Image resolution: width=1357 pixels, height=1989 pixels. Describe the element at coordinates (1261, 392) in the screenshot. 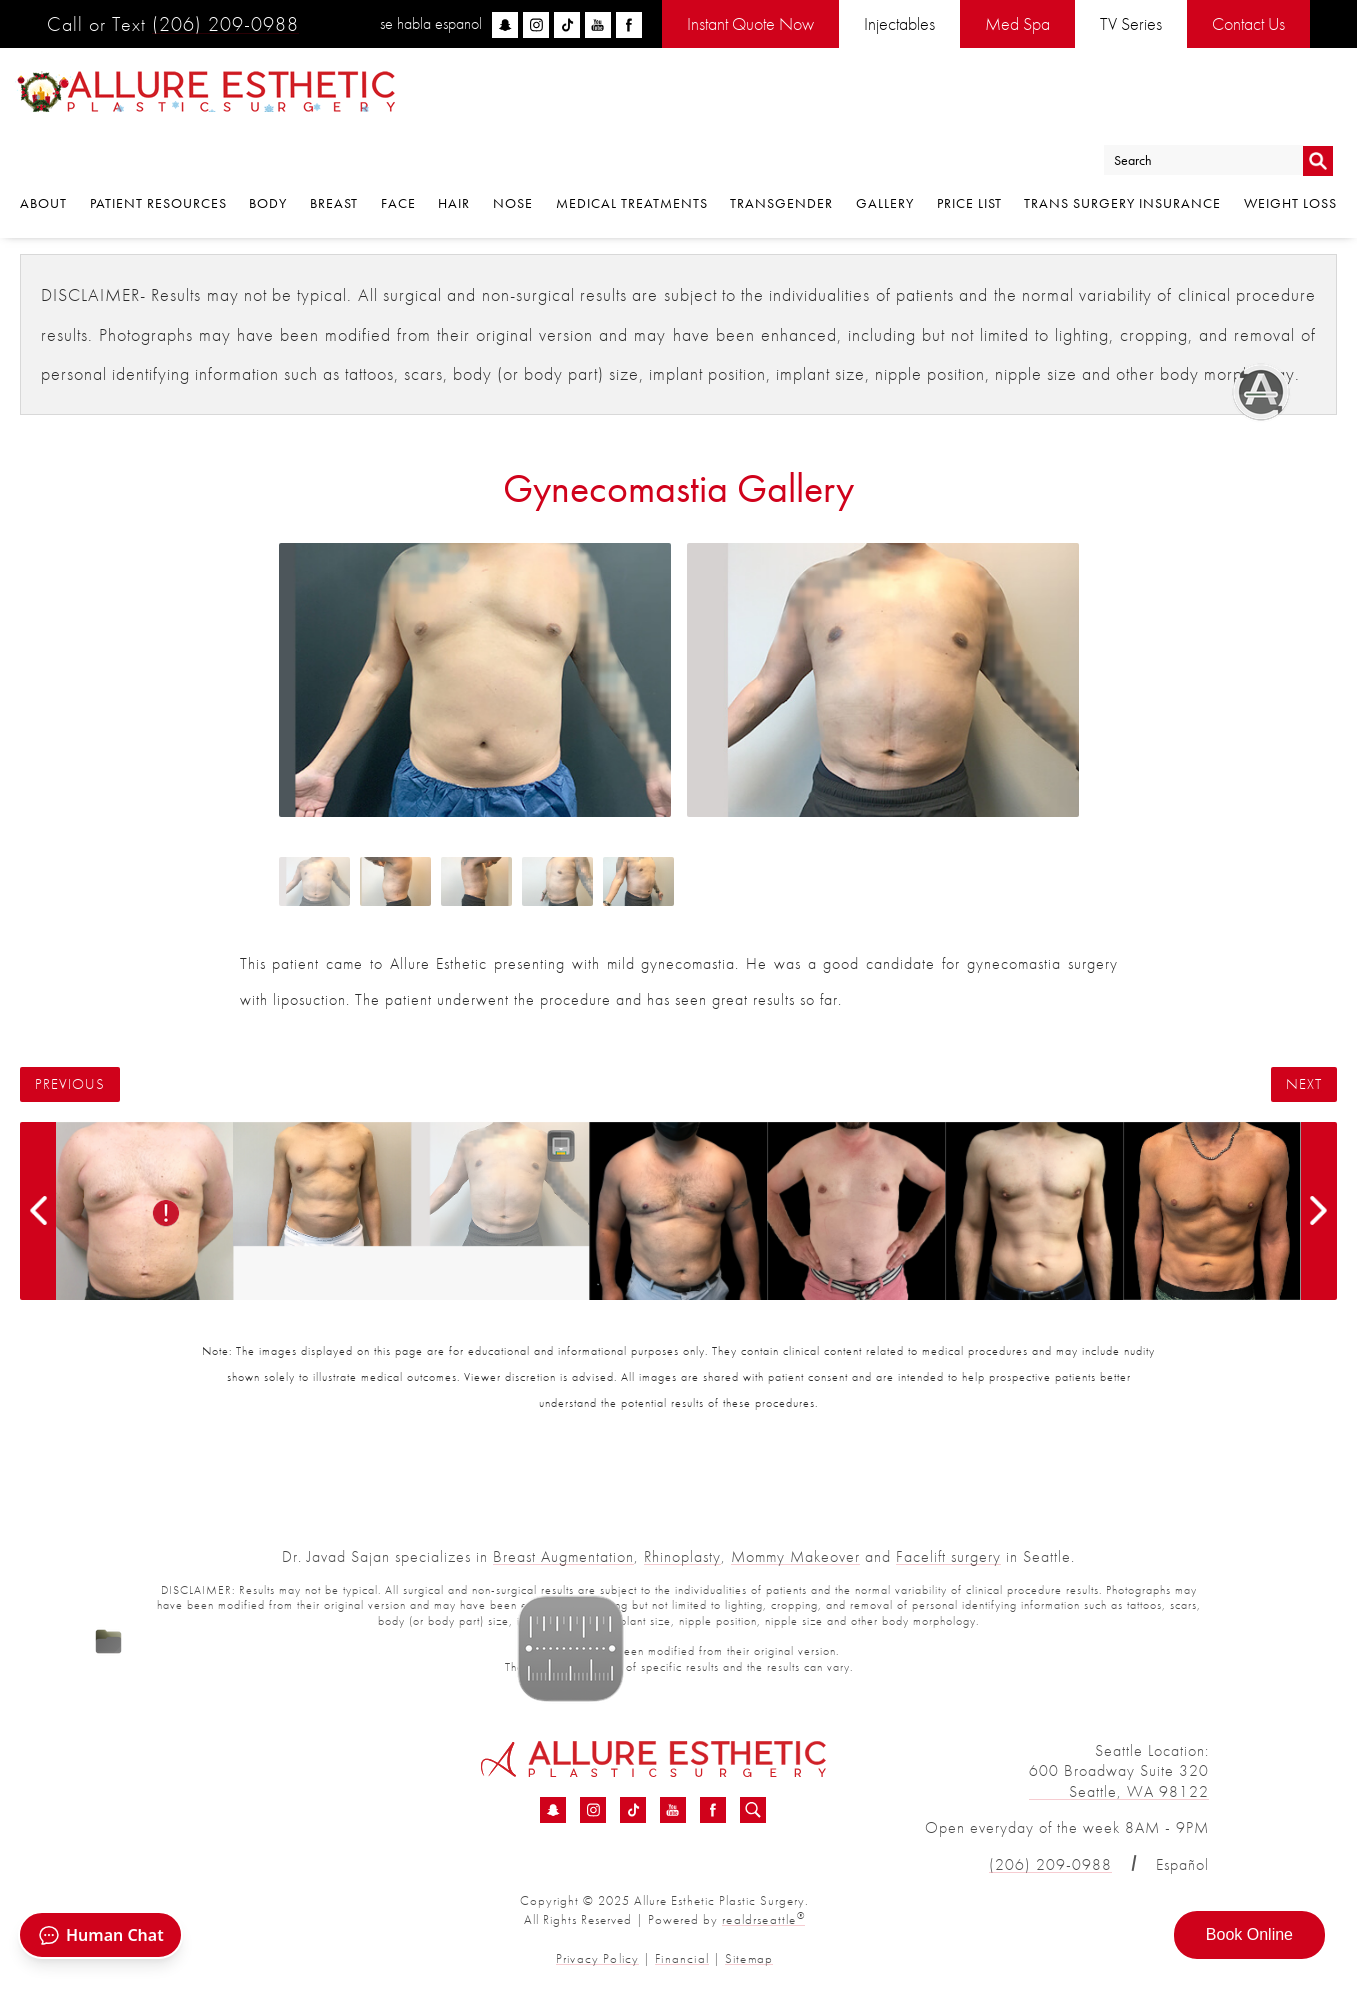

I see `open the software updater application` at that location.